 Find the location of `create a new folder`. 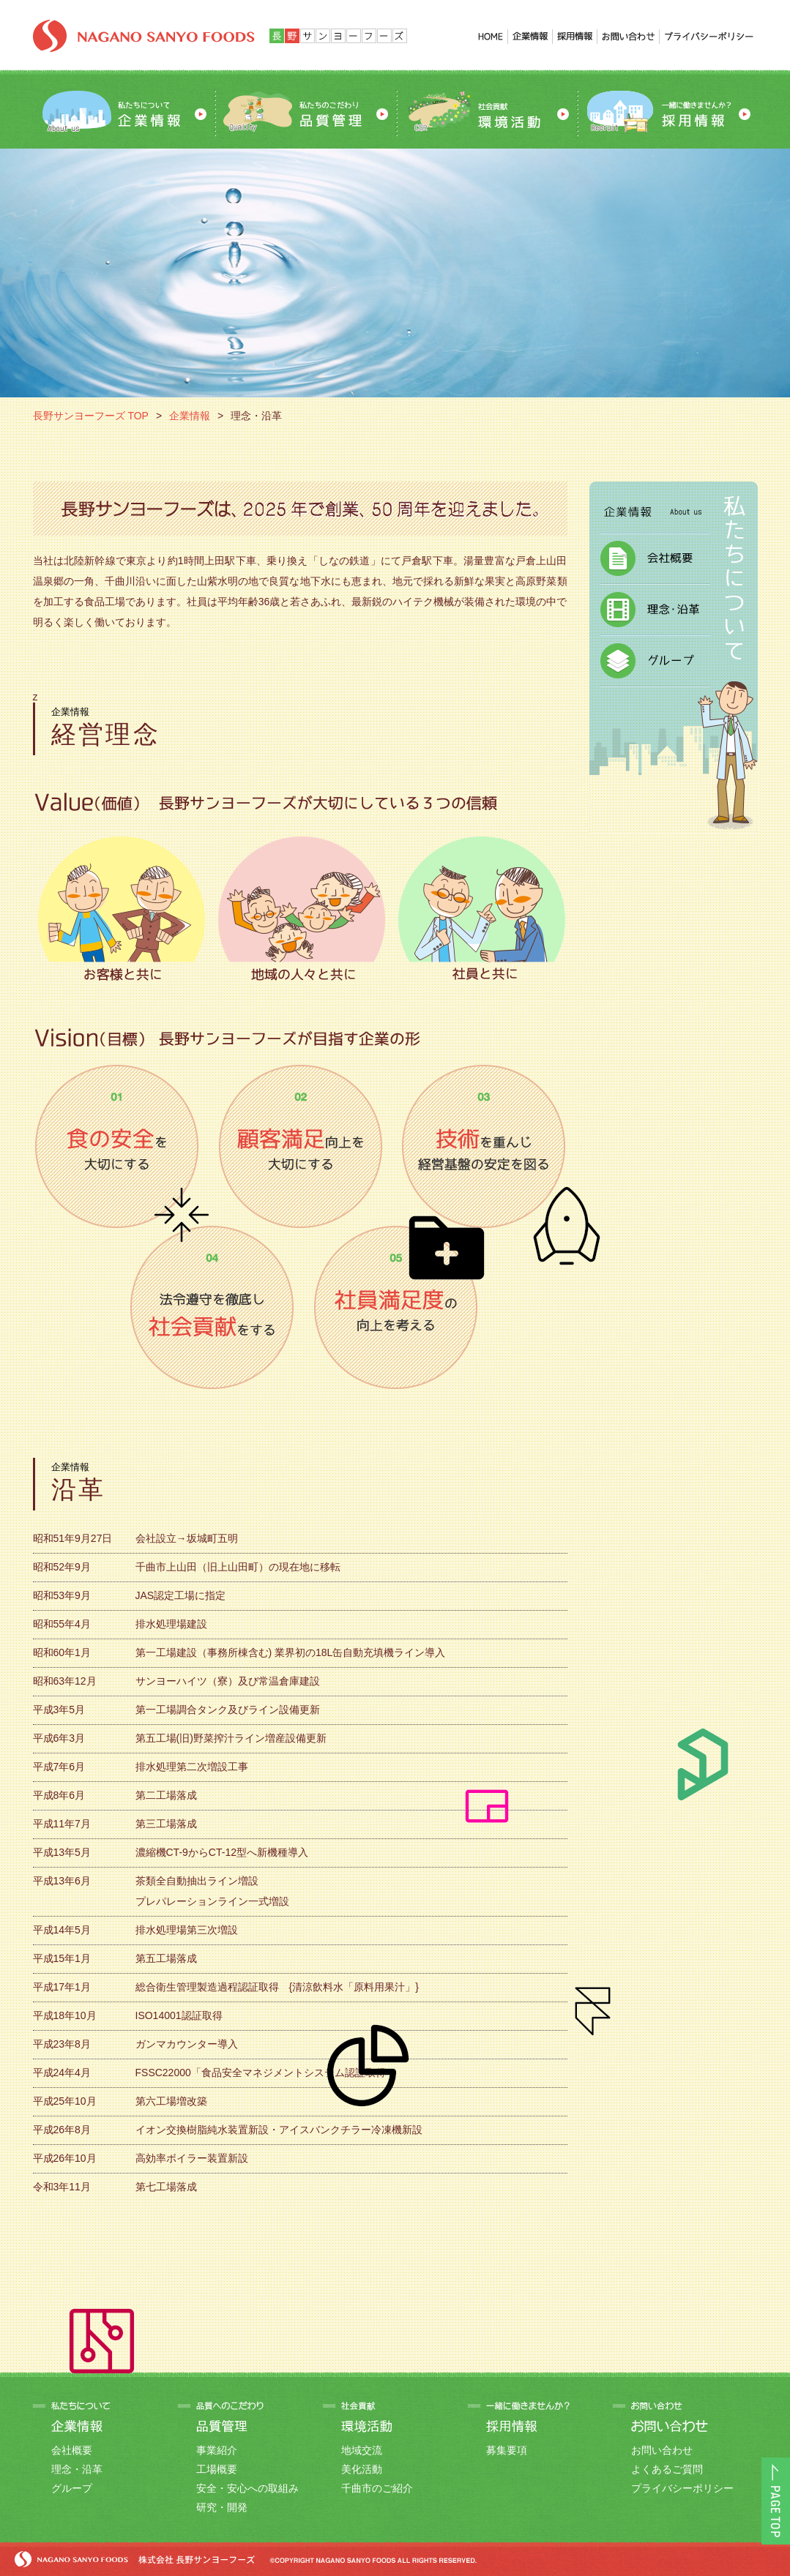

create a new folder is located at coordinates (447, 1248).